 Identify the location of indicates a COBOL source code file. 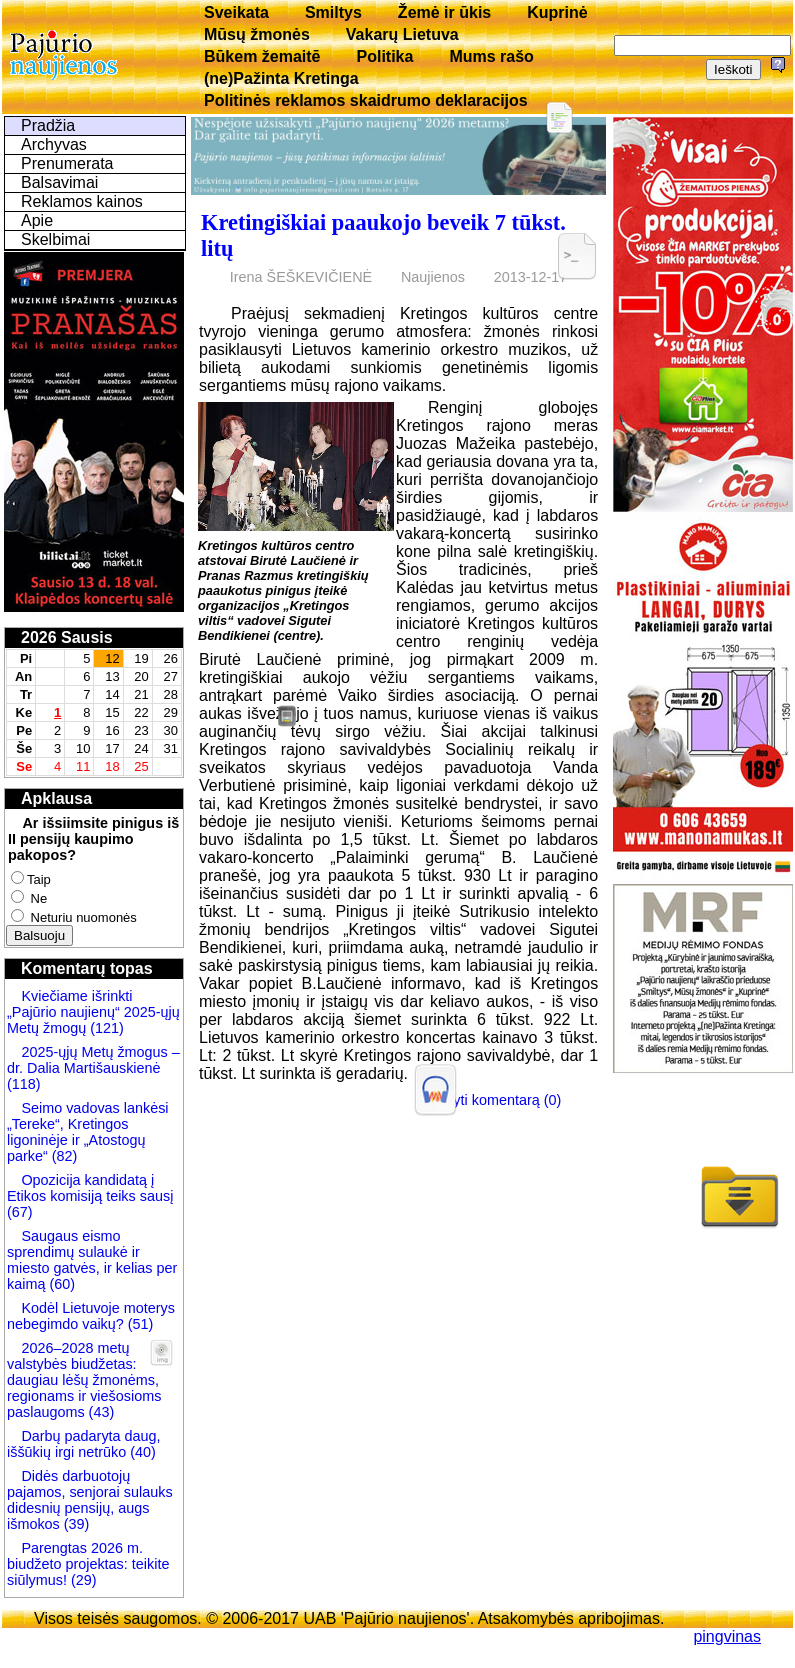
(559, 117).